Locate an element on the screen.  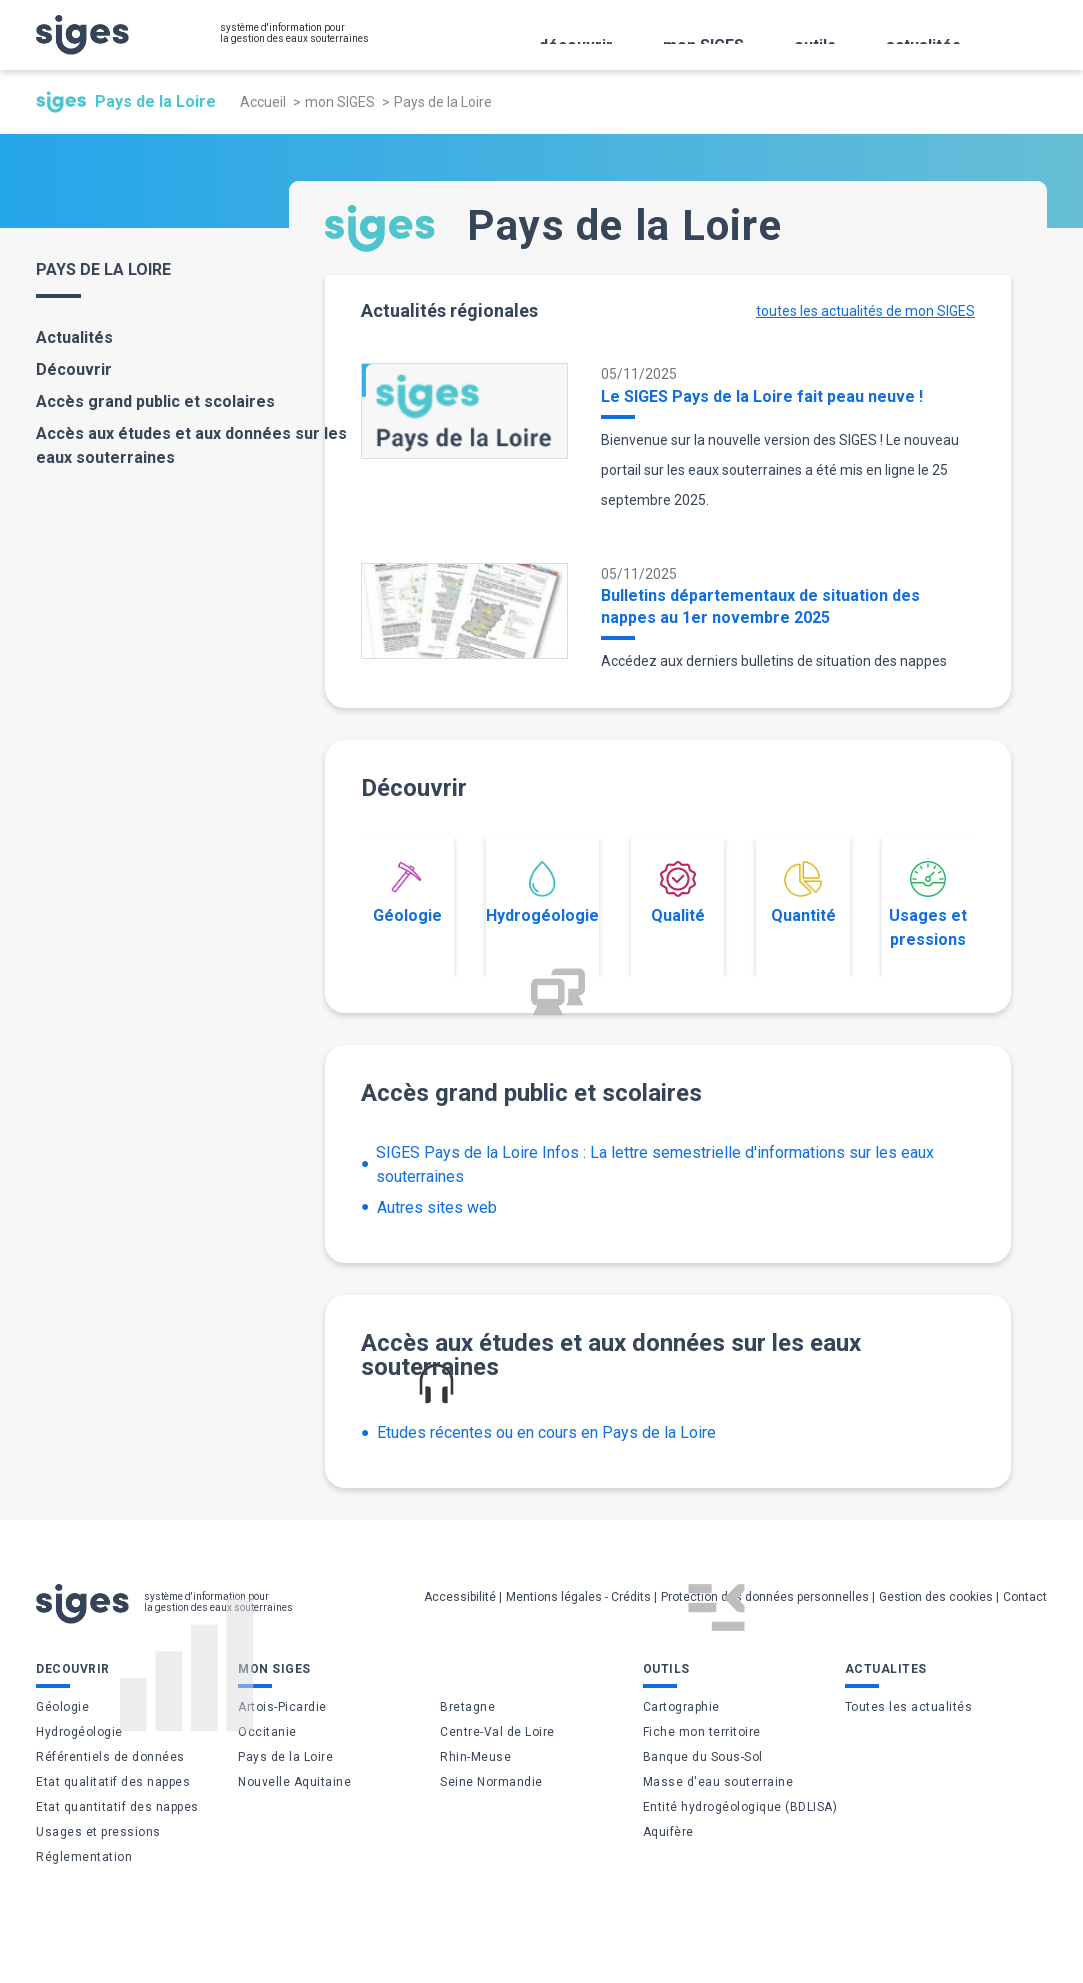
open the audio player app is located at coordinates (436, 1383).